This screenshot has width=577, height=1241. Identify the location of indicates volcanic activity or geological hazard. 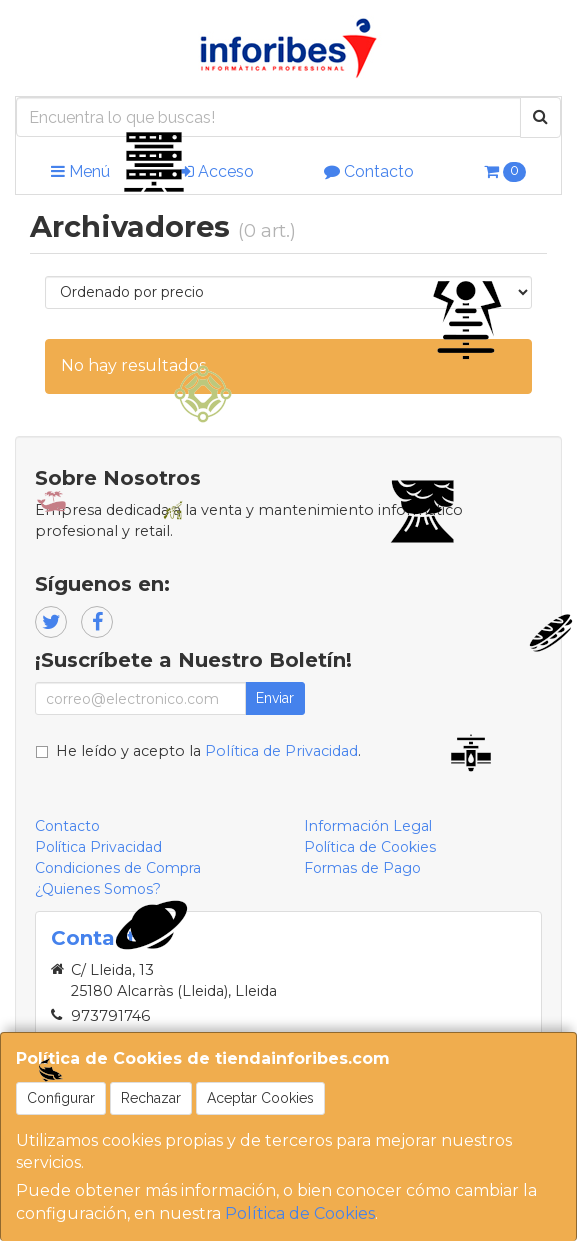
(422, 511).